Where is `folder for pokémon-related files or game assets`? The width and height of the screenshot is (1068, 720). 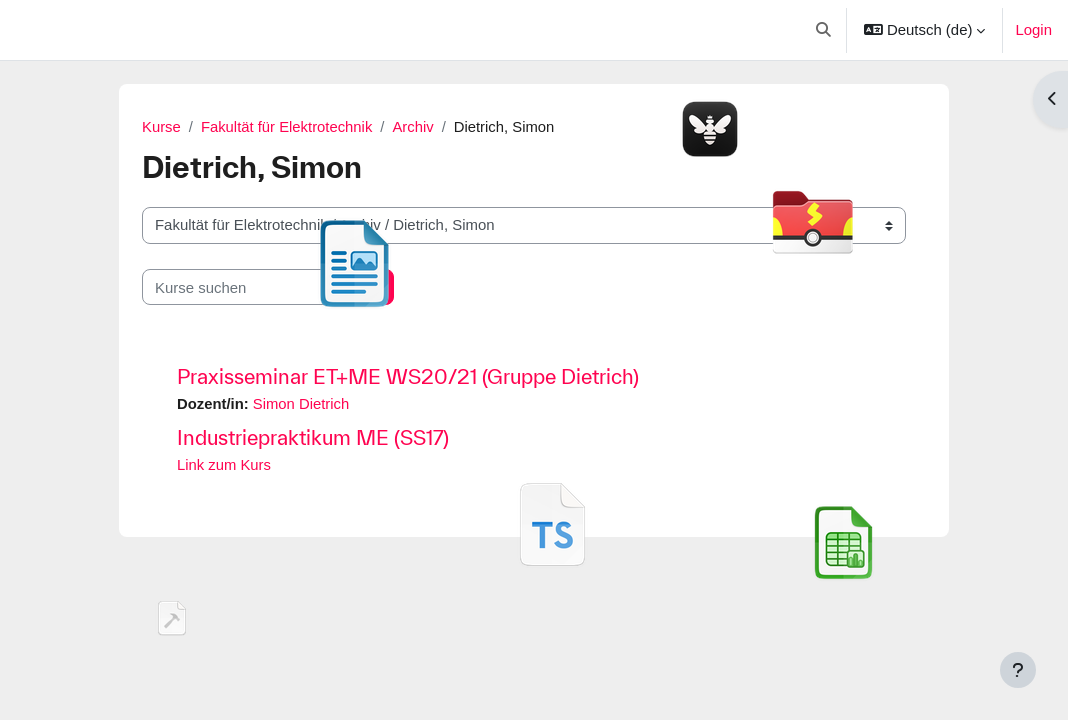 folder for pokémon-related files or game assets is located at coordinates (812, 224).